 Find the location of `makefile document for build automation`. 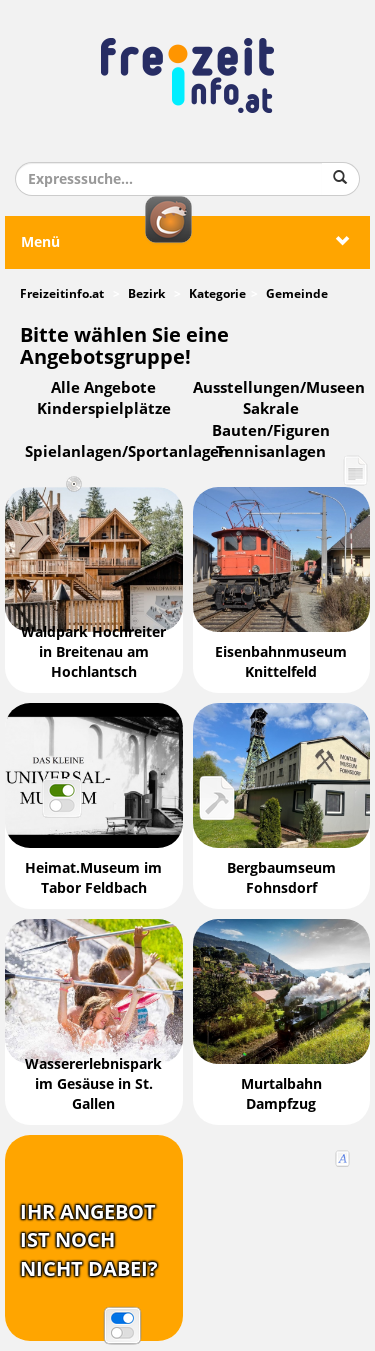

makefile document for build automation is located at coordinates (217, 798).